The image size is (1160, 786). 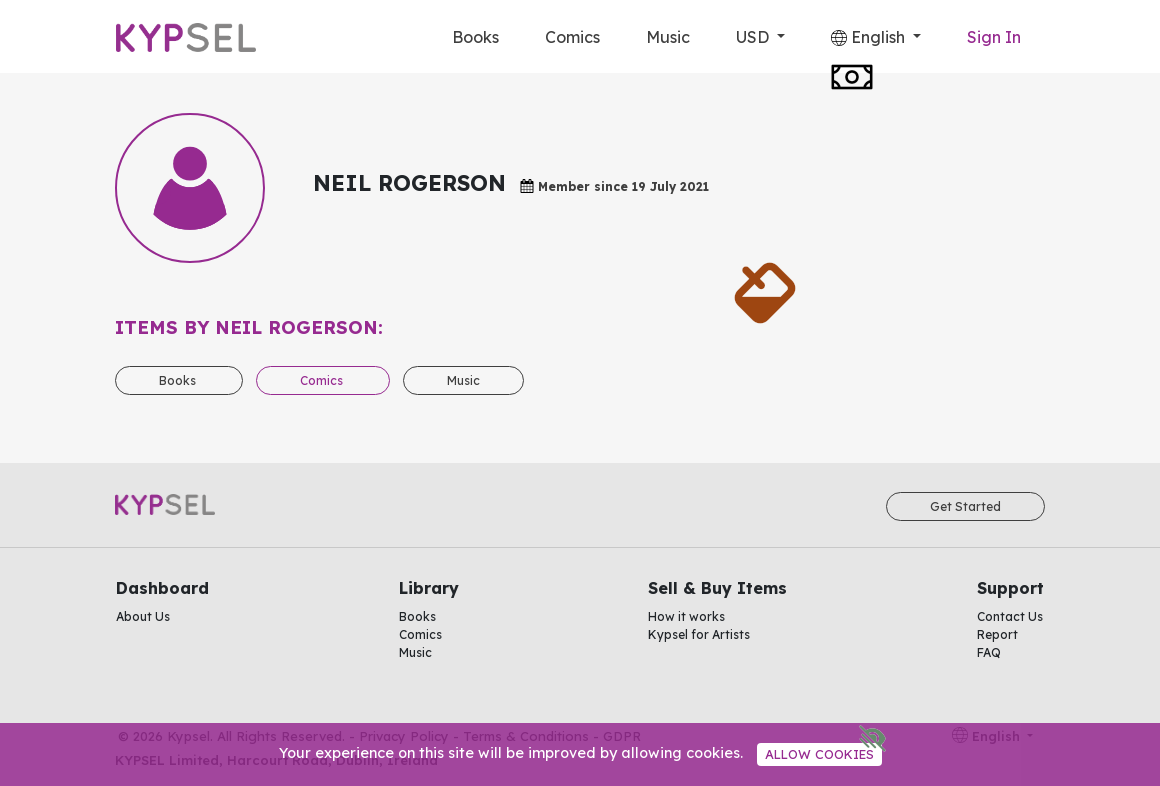 I want to click on fill an area with color, so click(x=765, y=293).